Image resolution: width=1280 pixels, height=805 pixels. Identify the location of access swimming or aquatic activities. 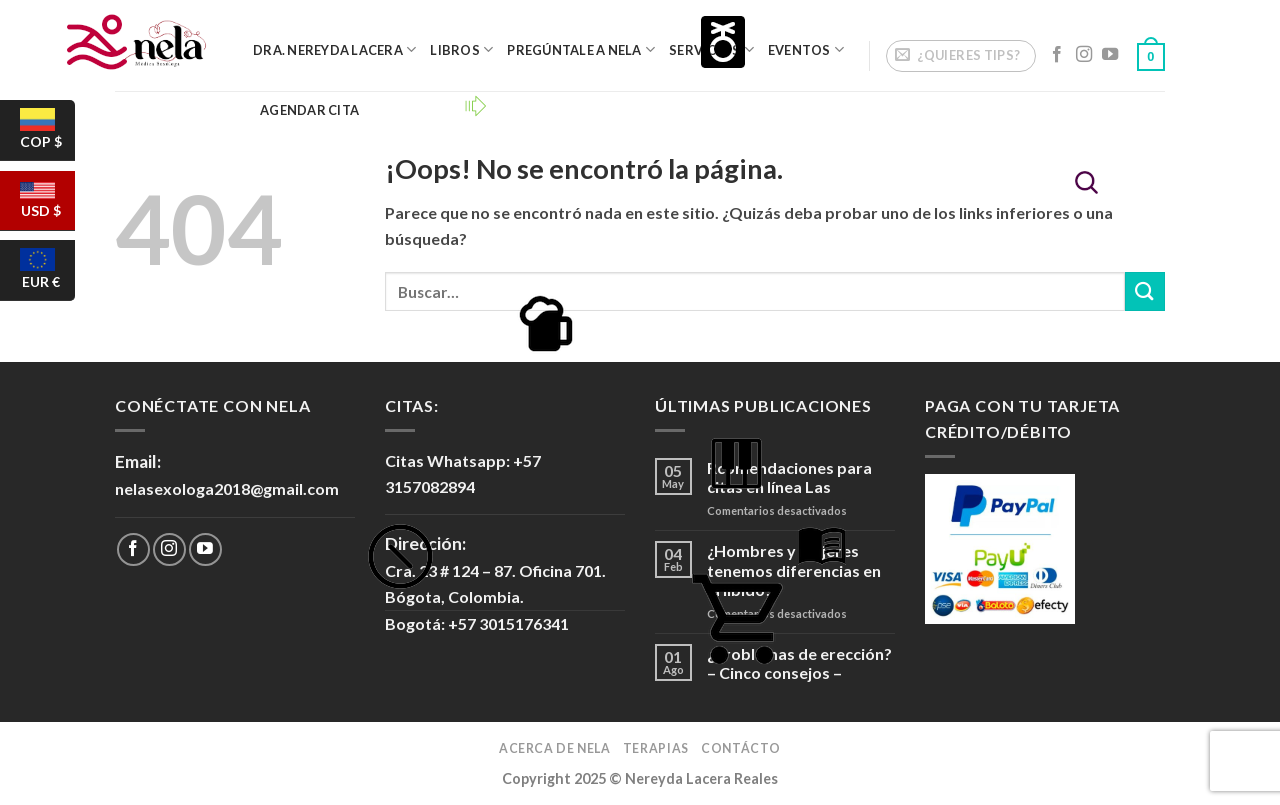
(97, 42).